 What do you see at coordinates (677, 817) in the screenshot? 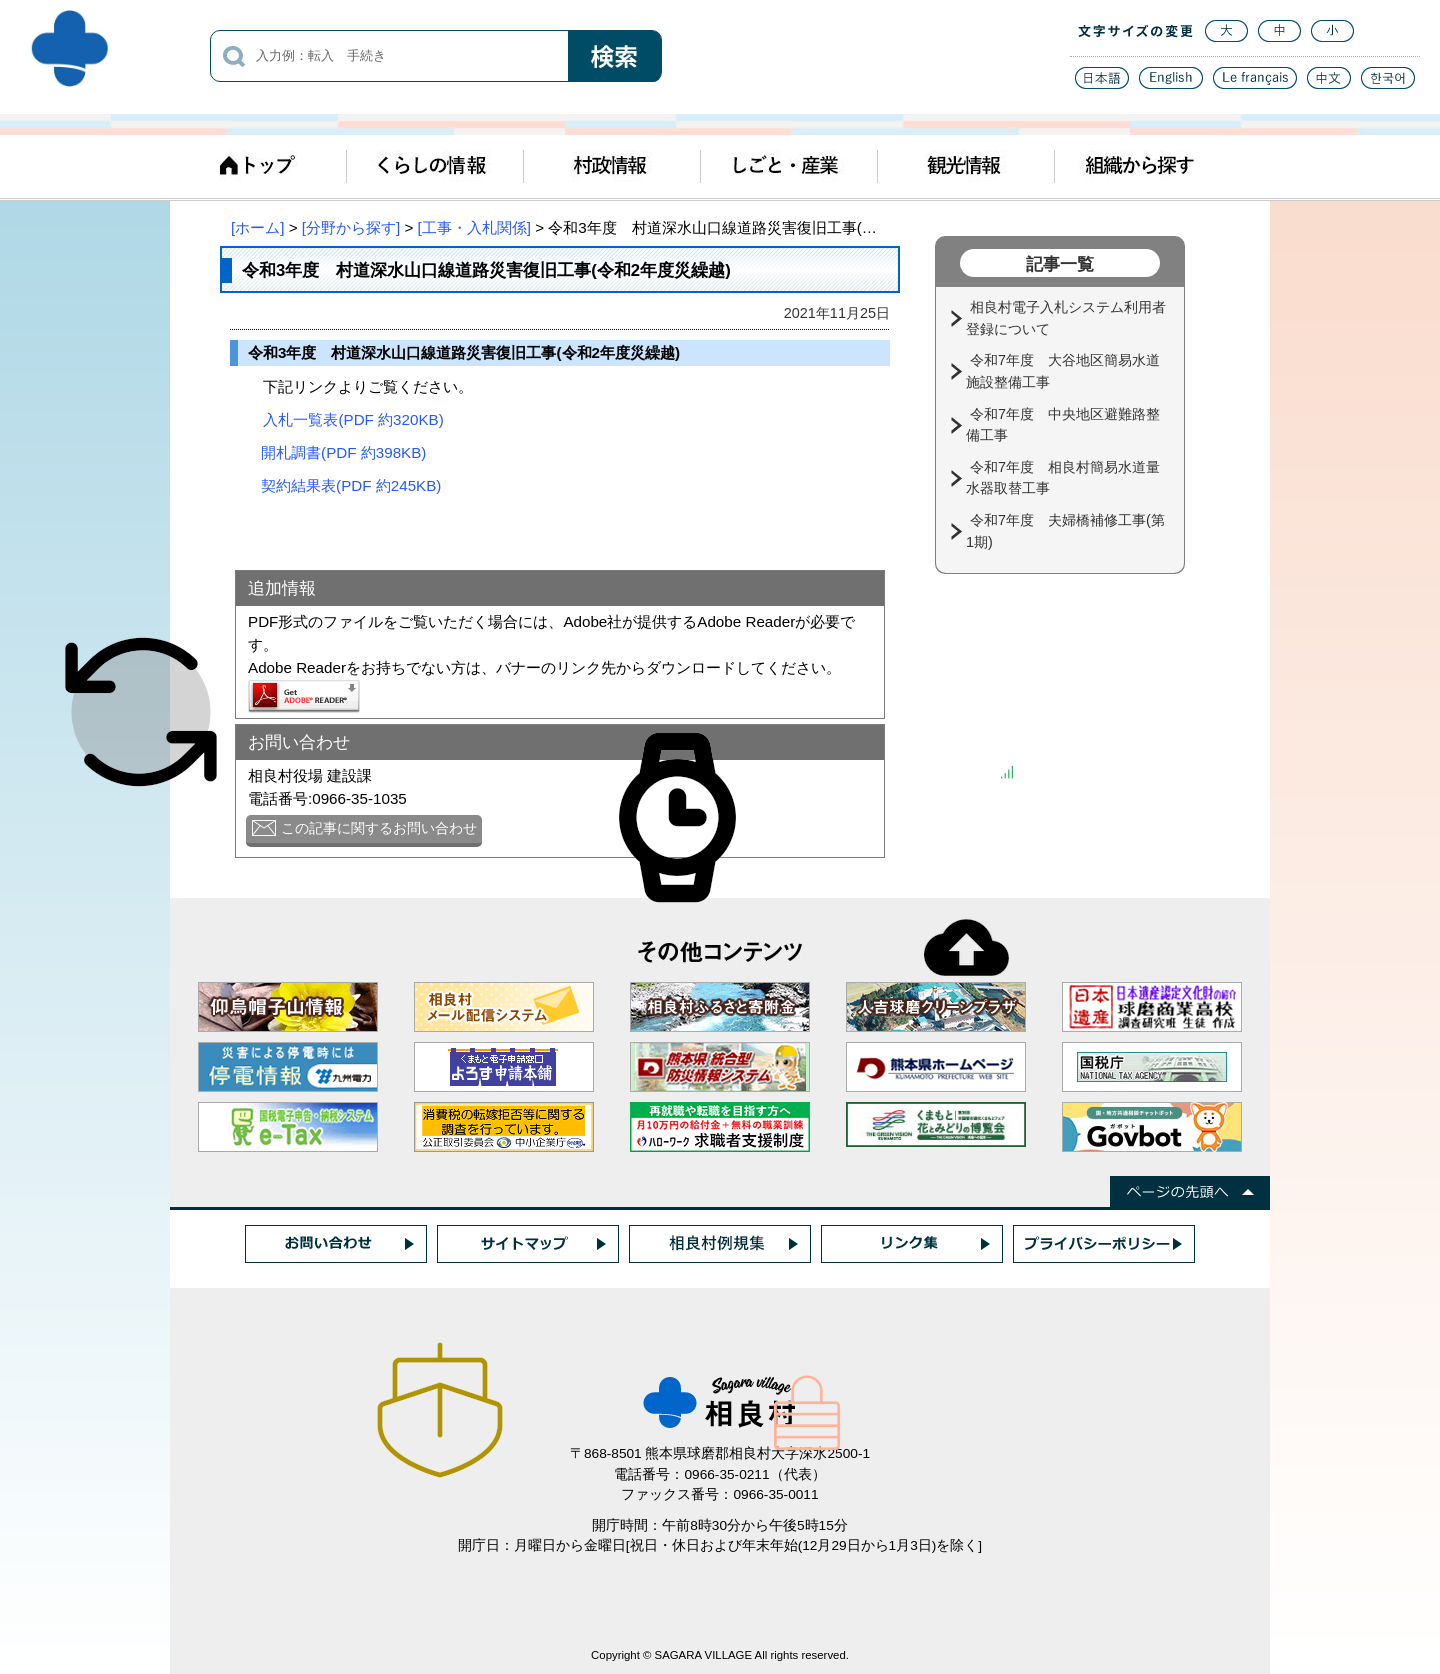
I see `view smartwatch or wearable device settings` at bounding box center [677, 817].